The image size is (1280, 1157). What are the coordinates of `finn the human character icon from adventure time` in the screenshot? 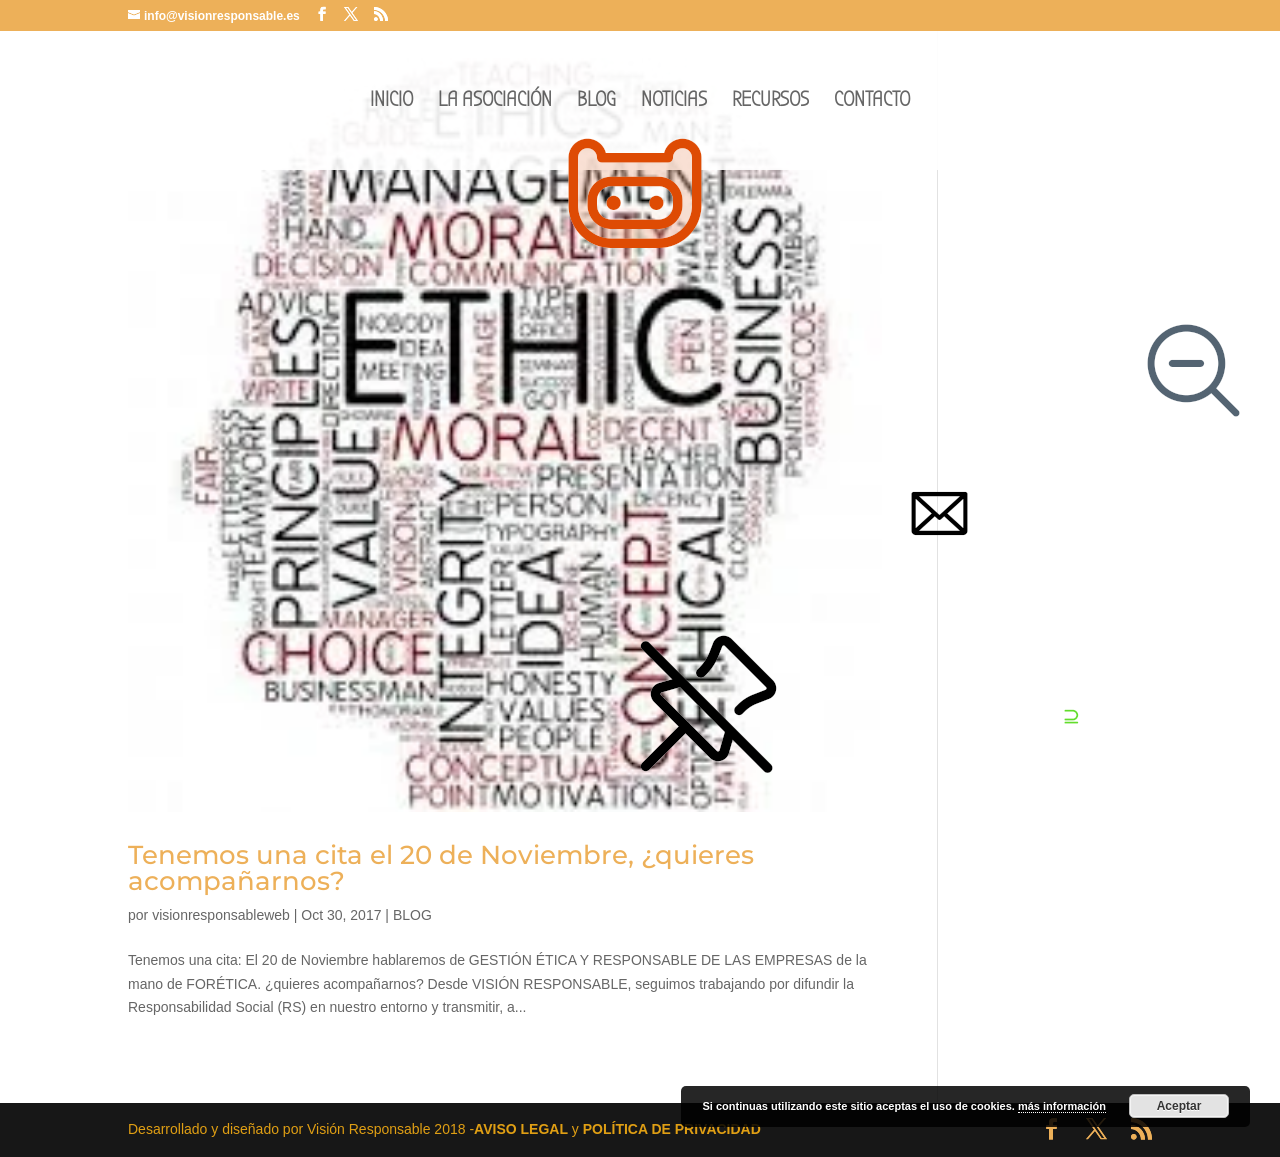 It's located at (635, 191).